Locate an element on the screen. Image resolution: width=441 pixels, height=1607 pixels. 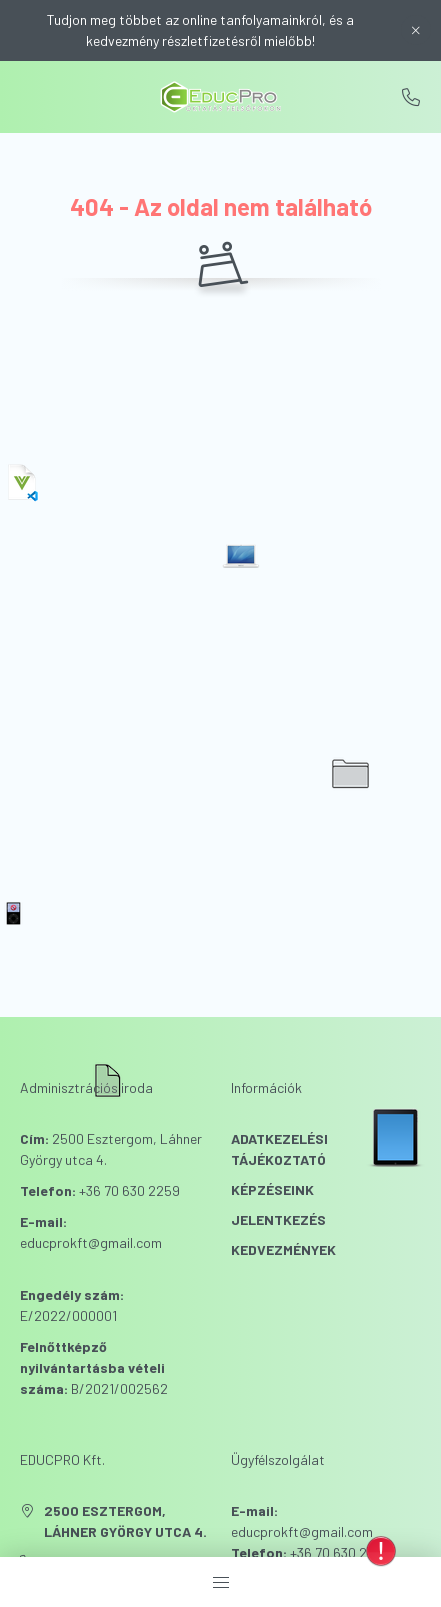
selected folder in mail sidebar is located at coordinates (350, 773).